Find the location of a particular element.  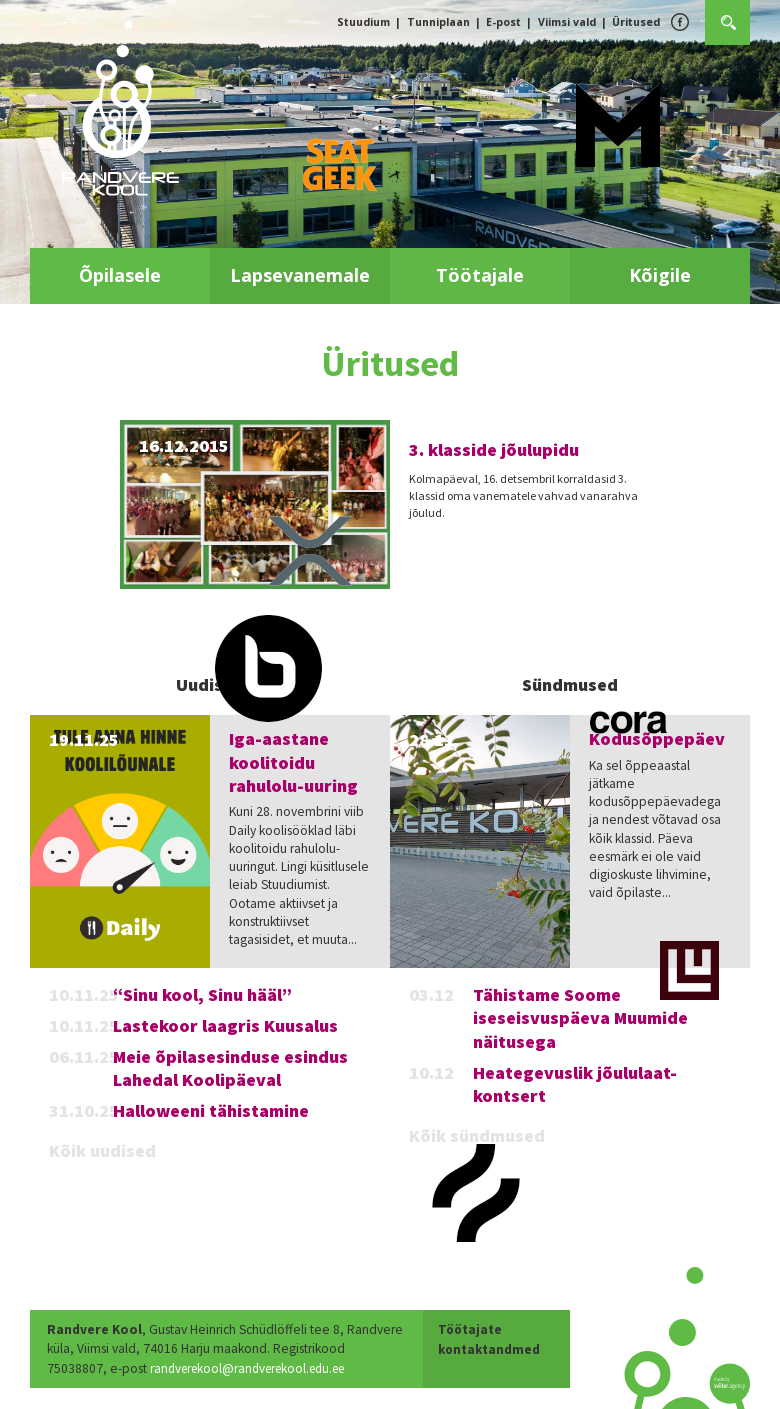

xrp cryptocurrency logo is located at coordinates (310, 551).